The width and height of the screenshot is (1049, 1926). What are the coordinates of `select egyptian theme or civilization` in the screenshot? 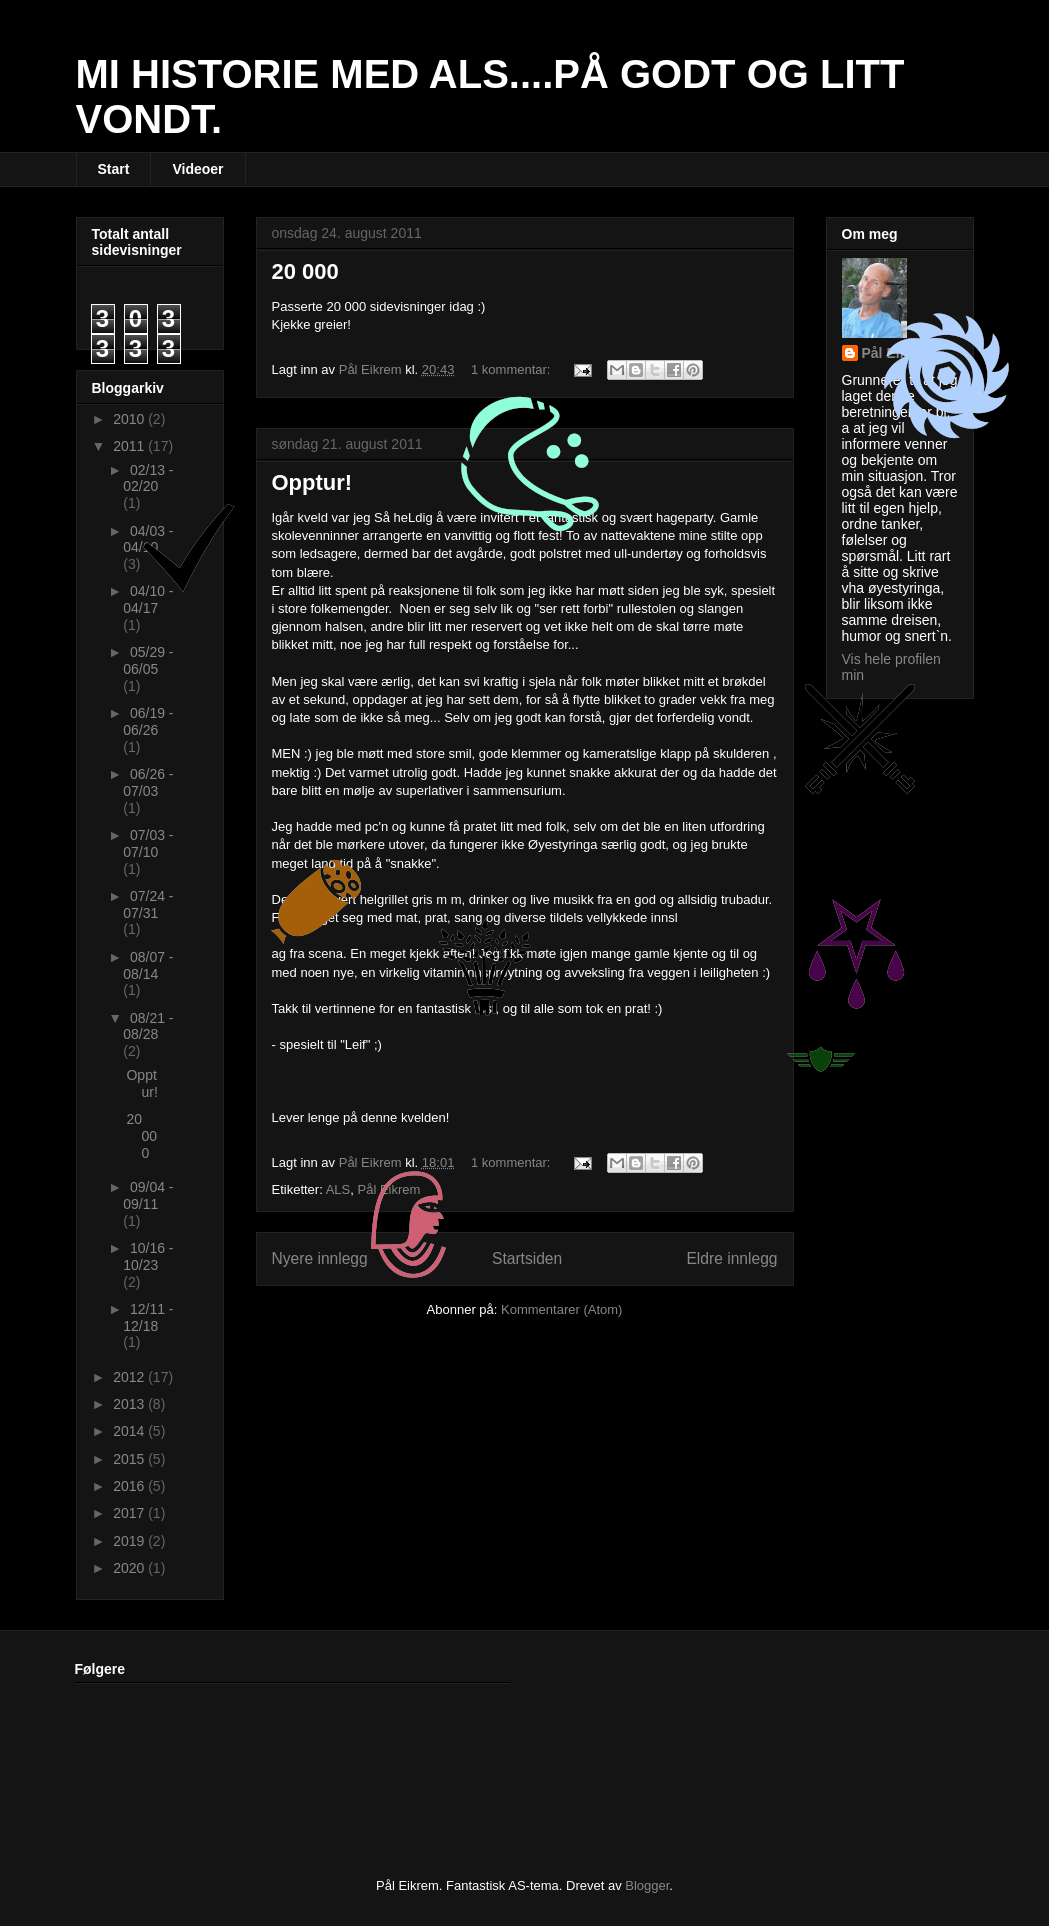 It's located at (408, 1224).